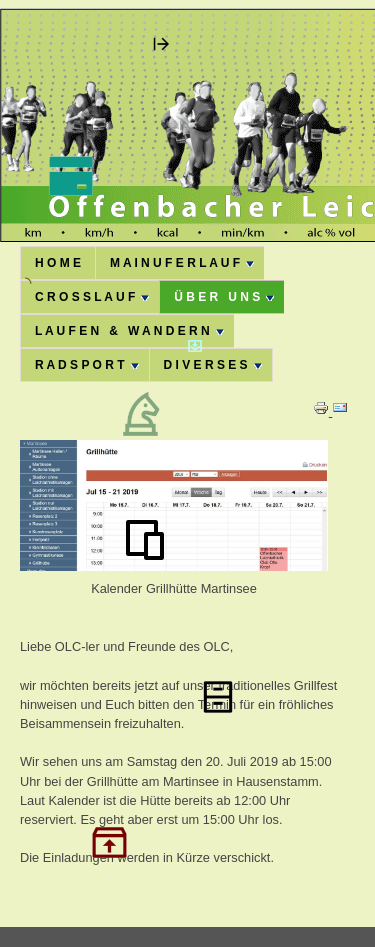 This screenshot has height=947, width=375. I want to click on import files or data into the application, so click(195, 346).